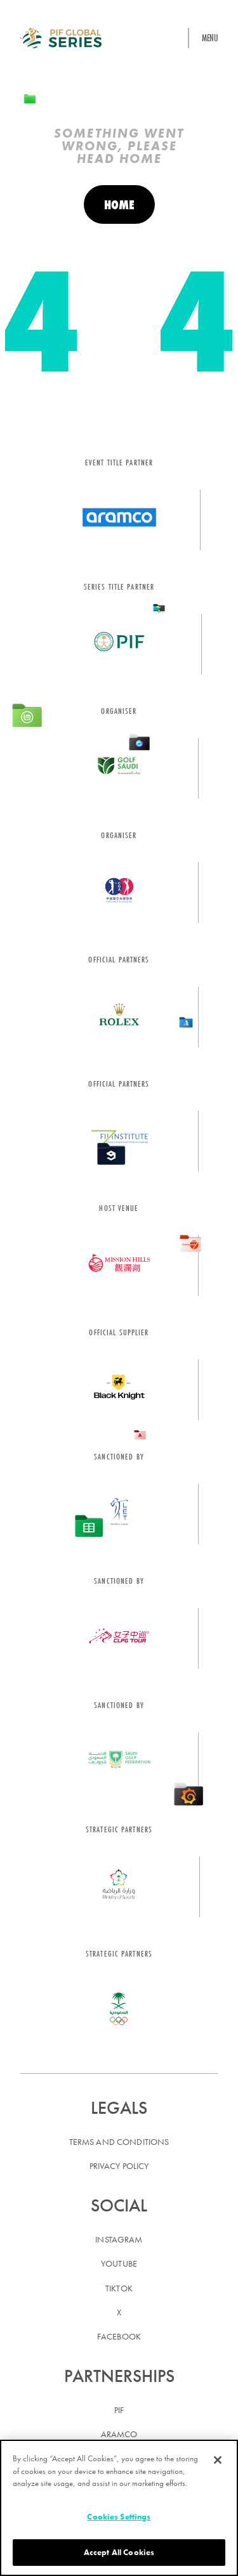 The image size is (238, 2576). What do you see at coordinates (139, 742) in the screenshot?
I see `open jetbrains fleet project folder` at bounding box center [139, 742].